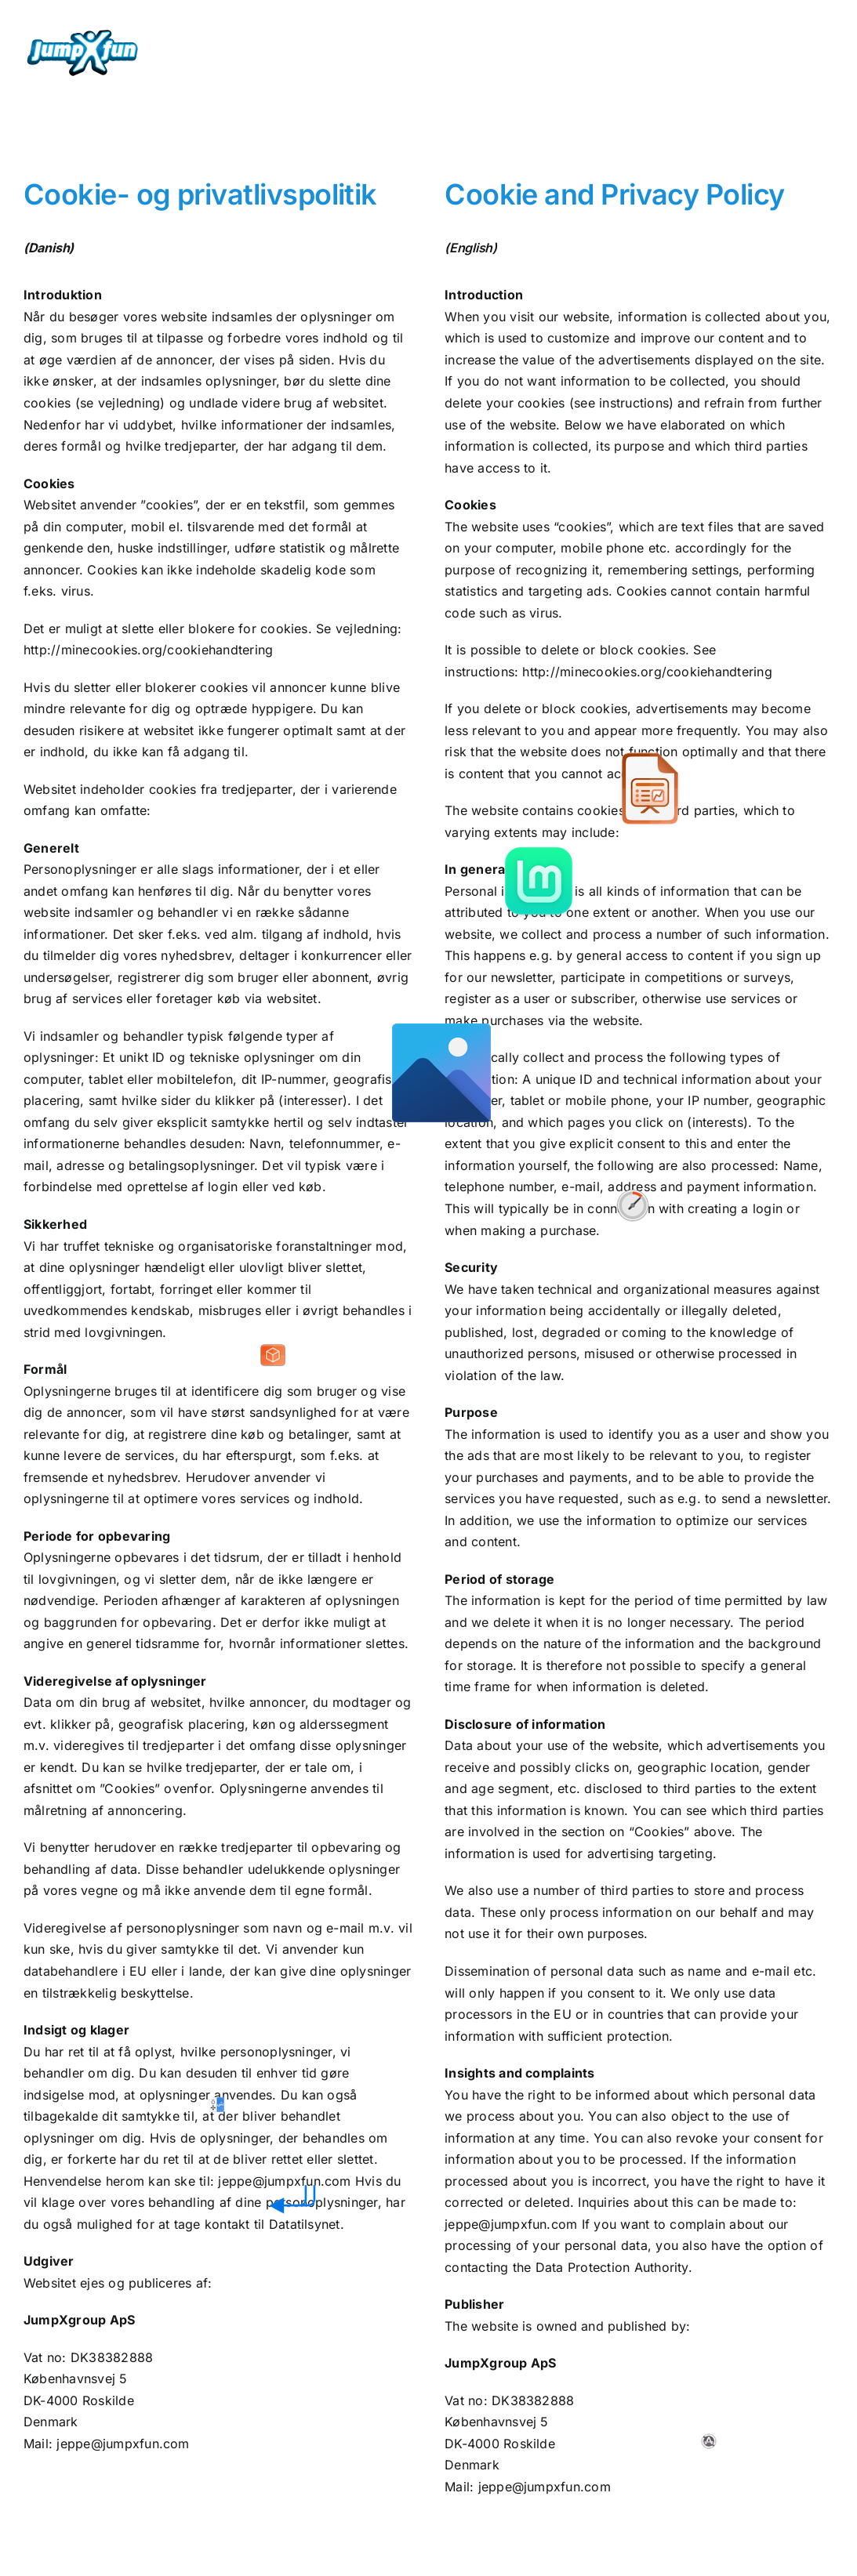  What do you see at coordinates (650, 788) in the screenshot?
I see `libreoffice impress presentation file` at bounding box center [650, 788].